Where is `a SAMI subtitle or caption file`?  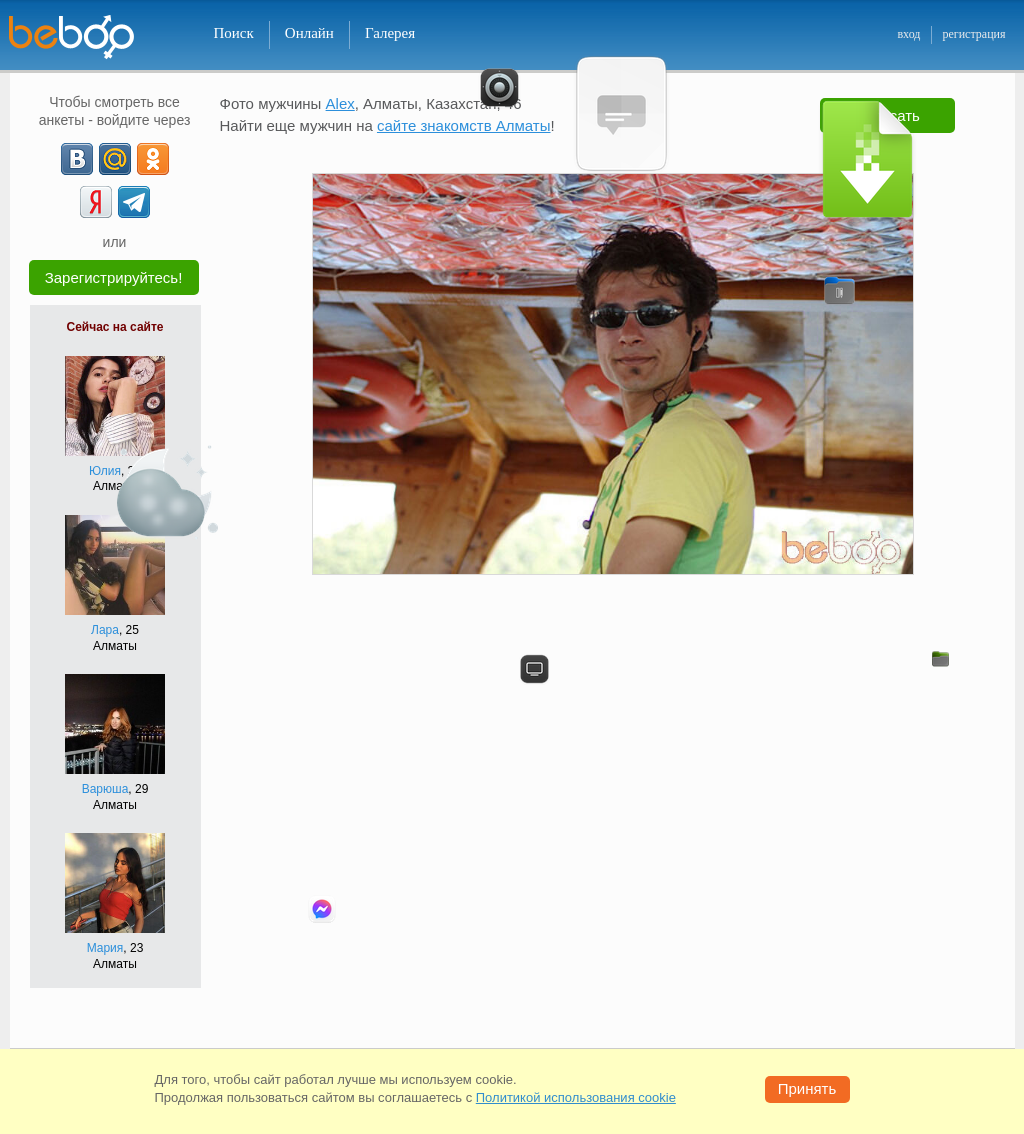 a SAMI subtitle or caption file is located at coordinates (621, 113).